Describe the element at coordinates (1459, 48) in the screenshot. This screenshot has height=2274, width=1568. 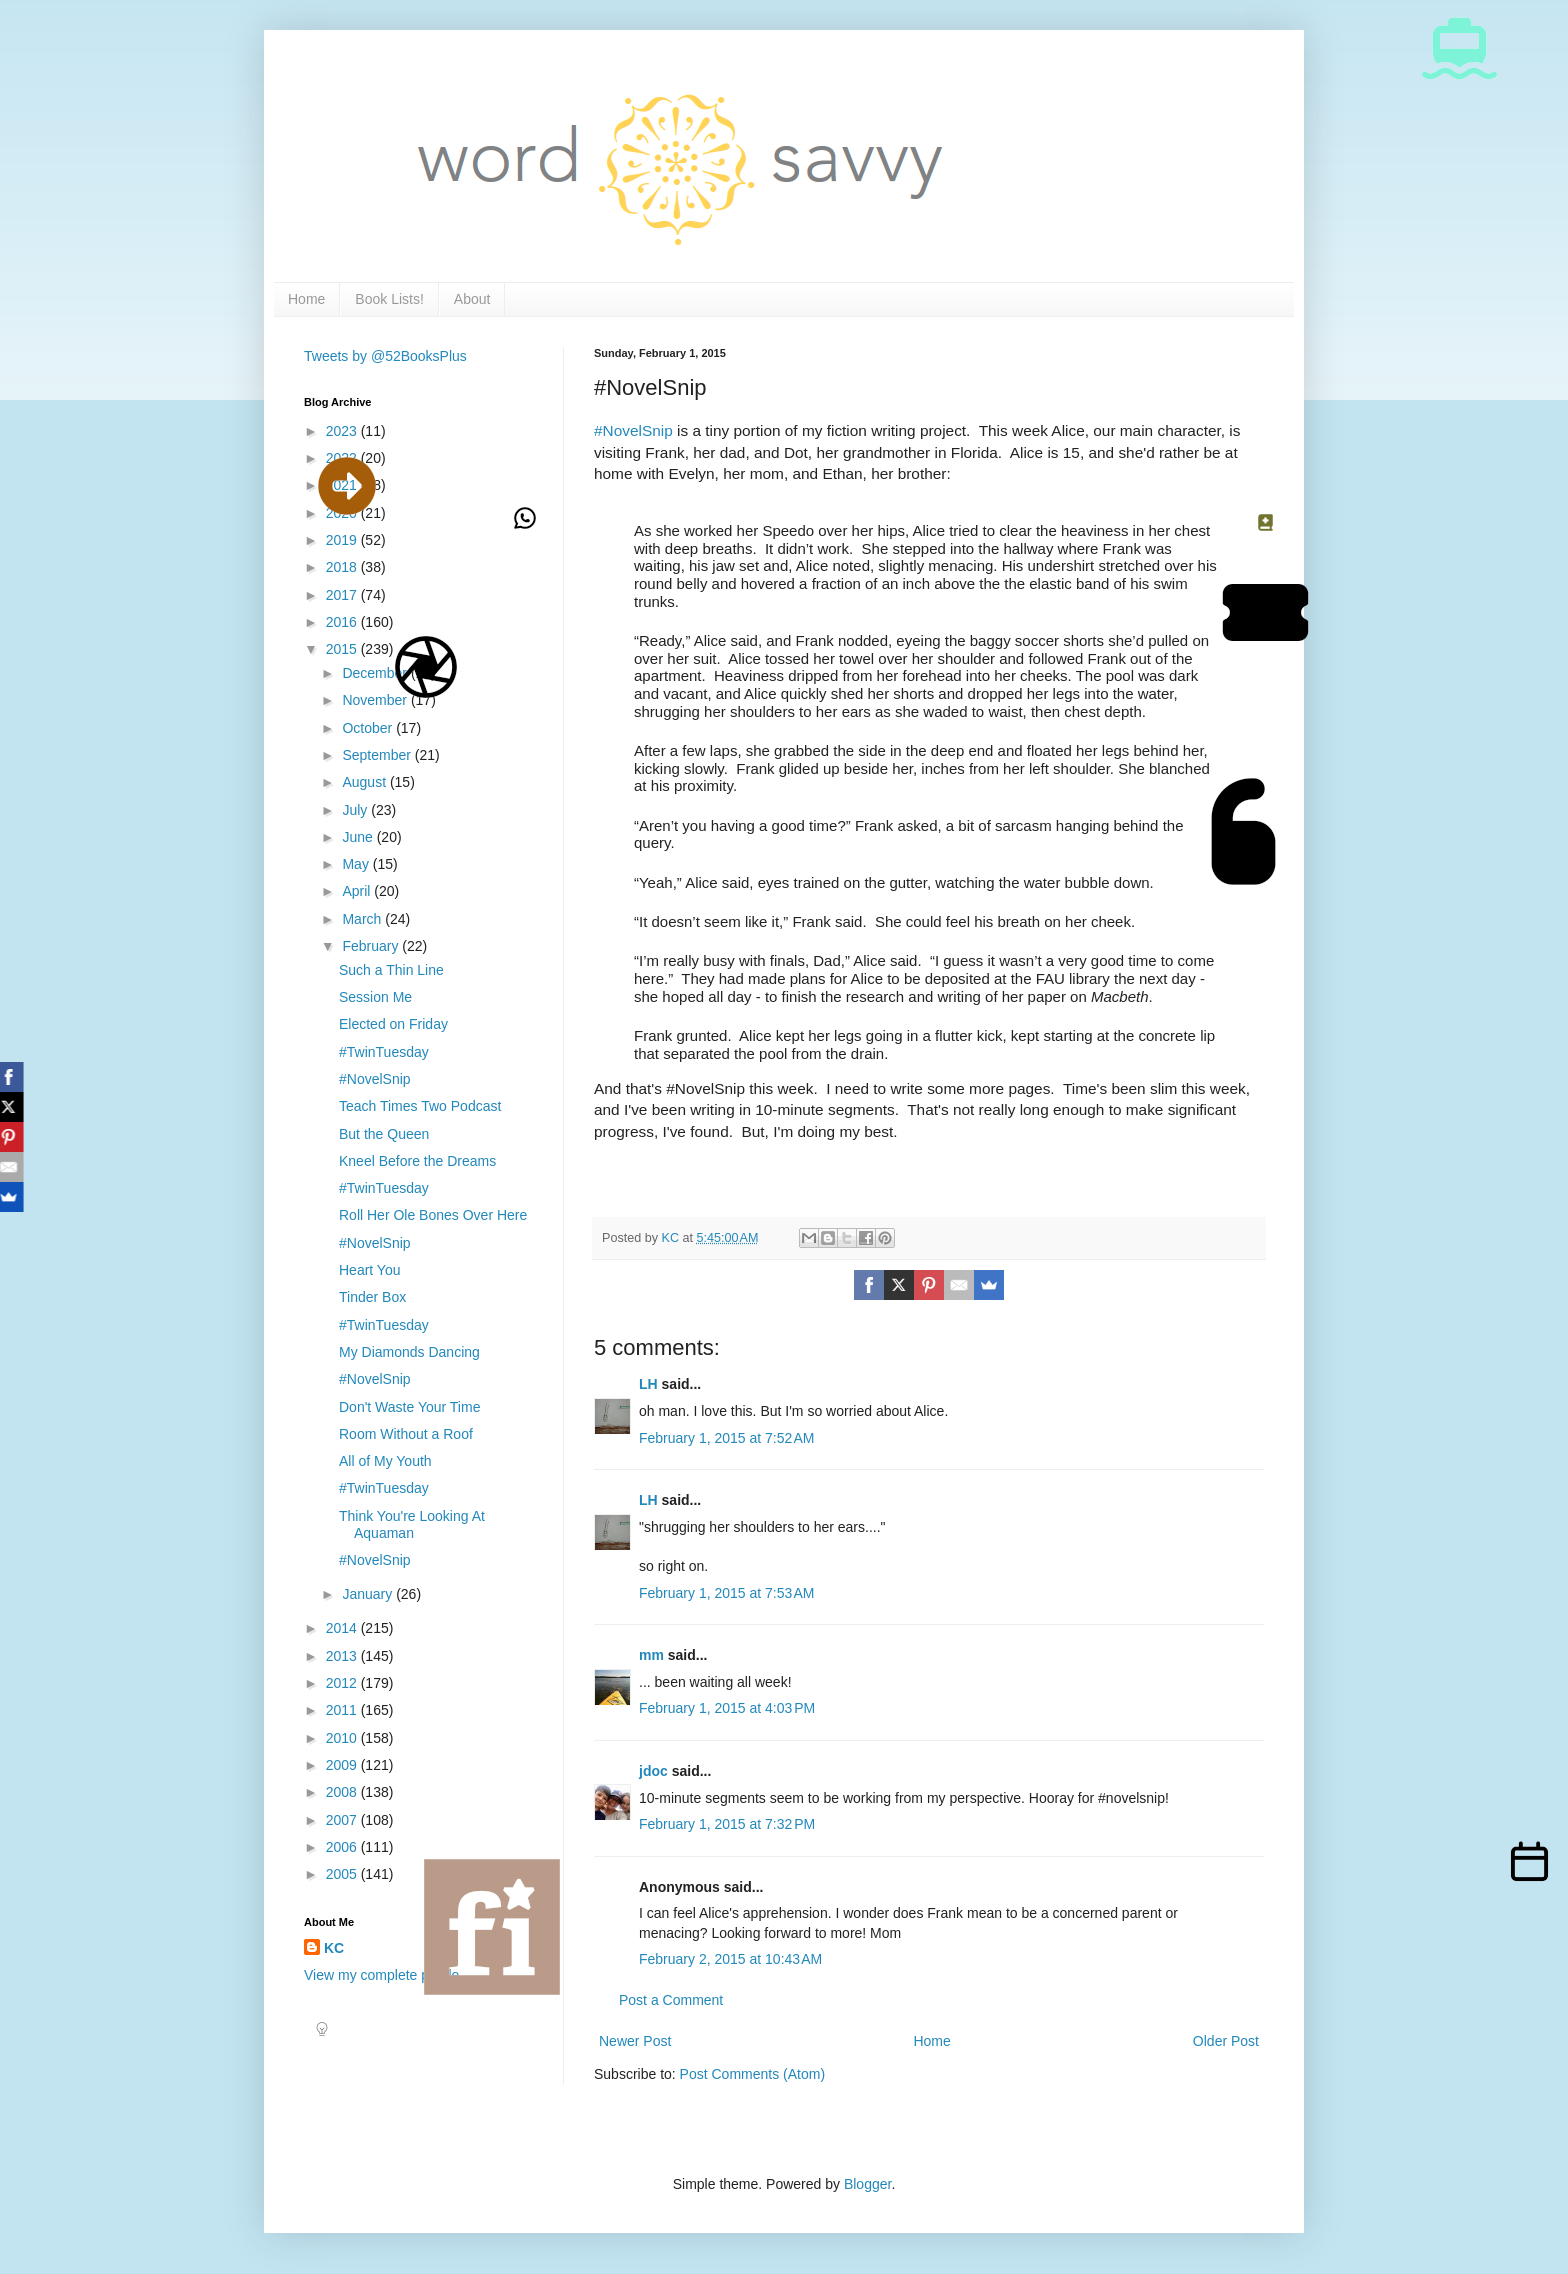
I see `ferry or boat transportation option` at that location.